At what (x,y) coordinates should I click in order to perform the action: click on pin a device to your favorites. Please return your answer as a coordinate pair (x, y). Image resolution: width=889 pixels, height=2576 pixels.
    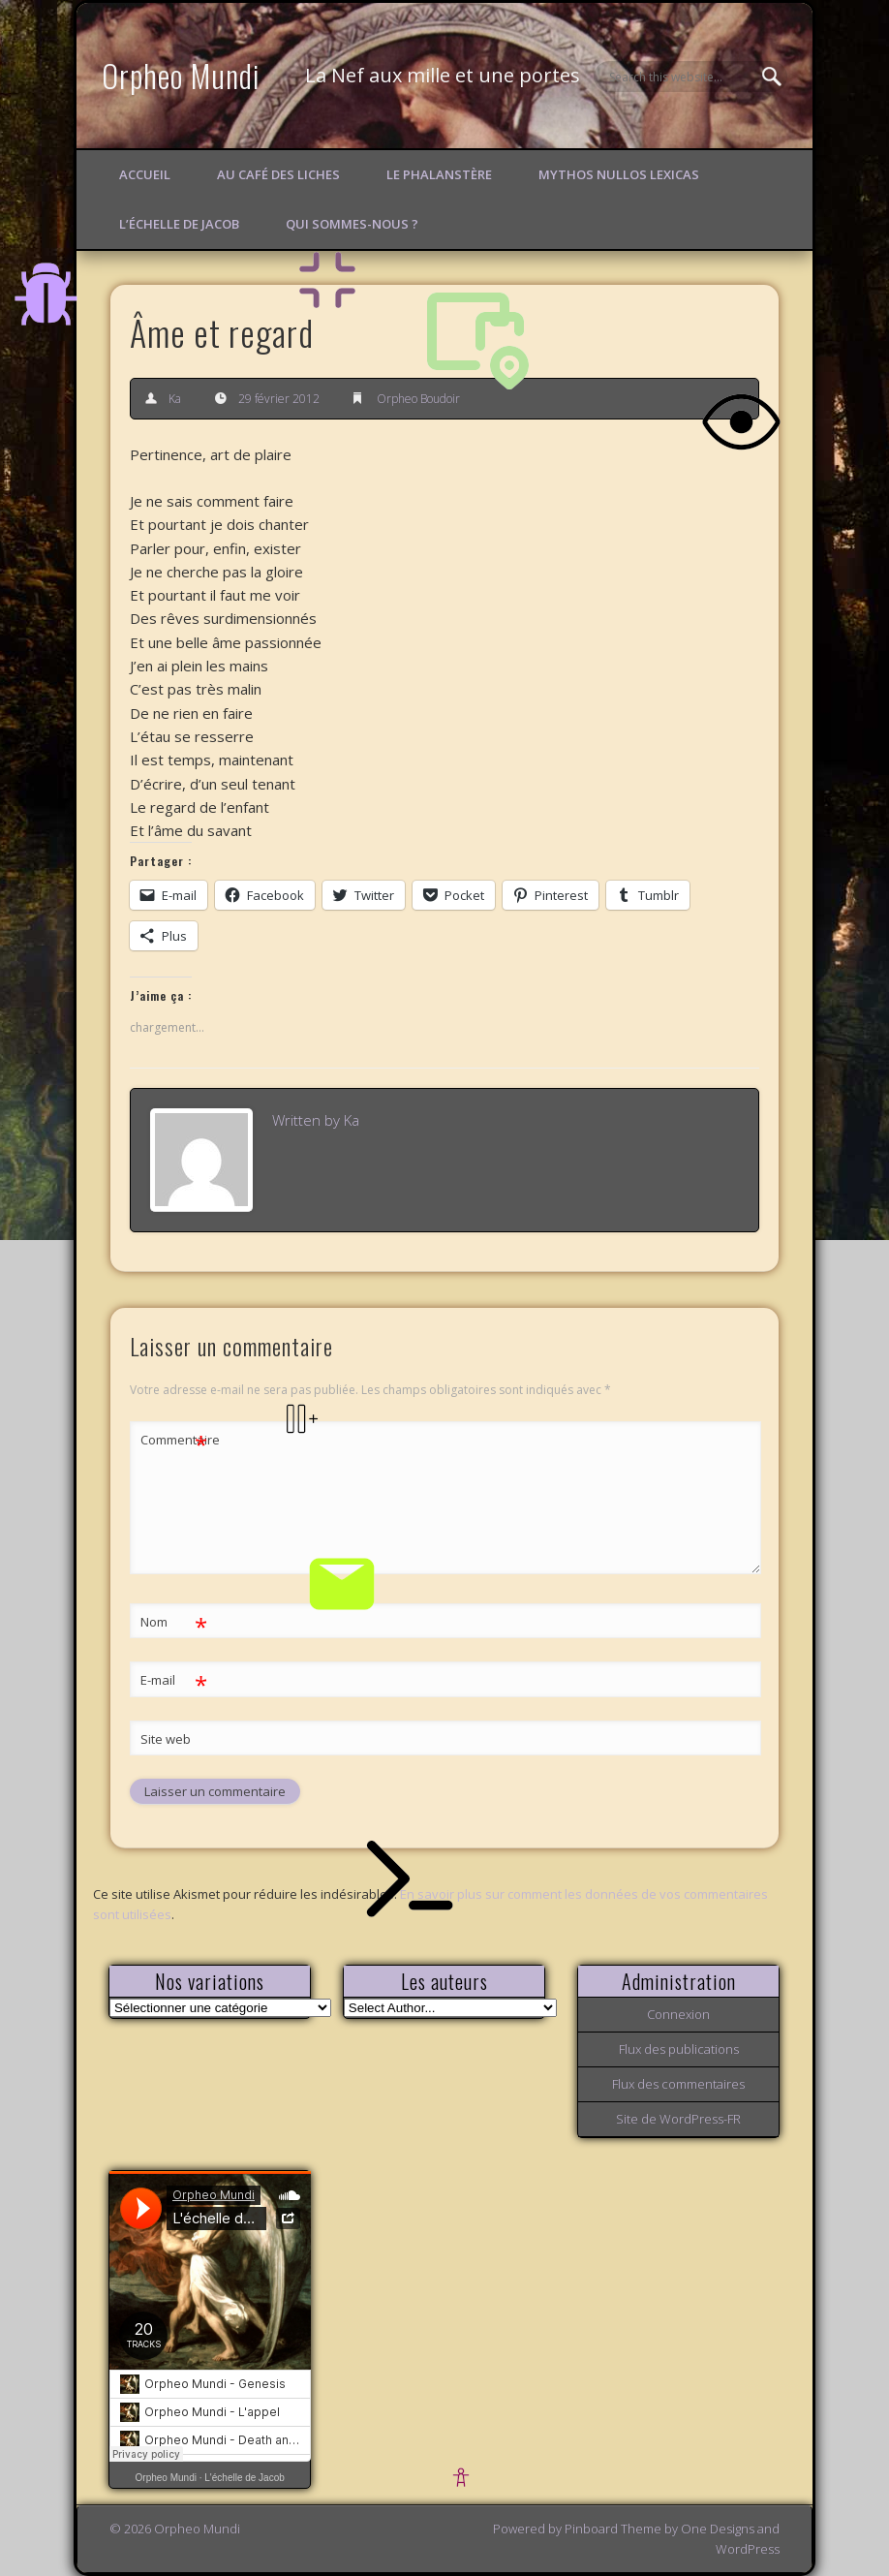
    Looking at the image, I should click on (475, 336).